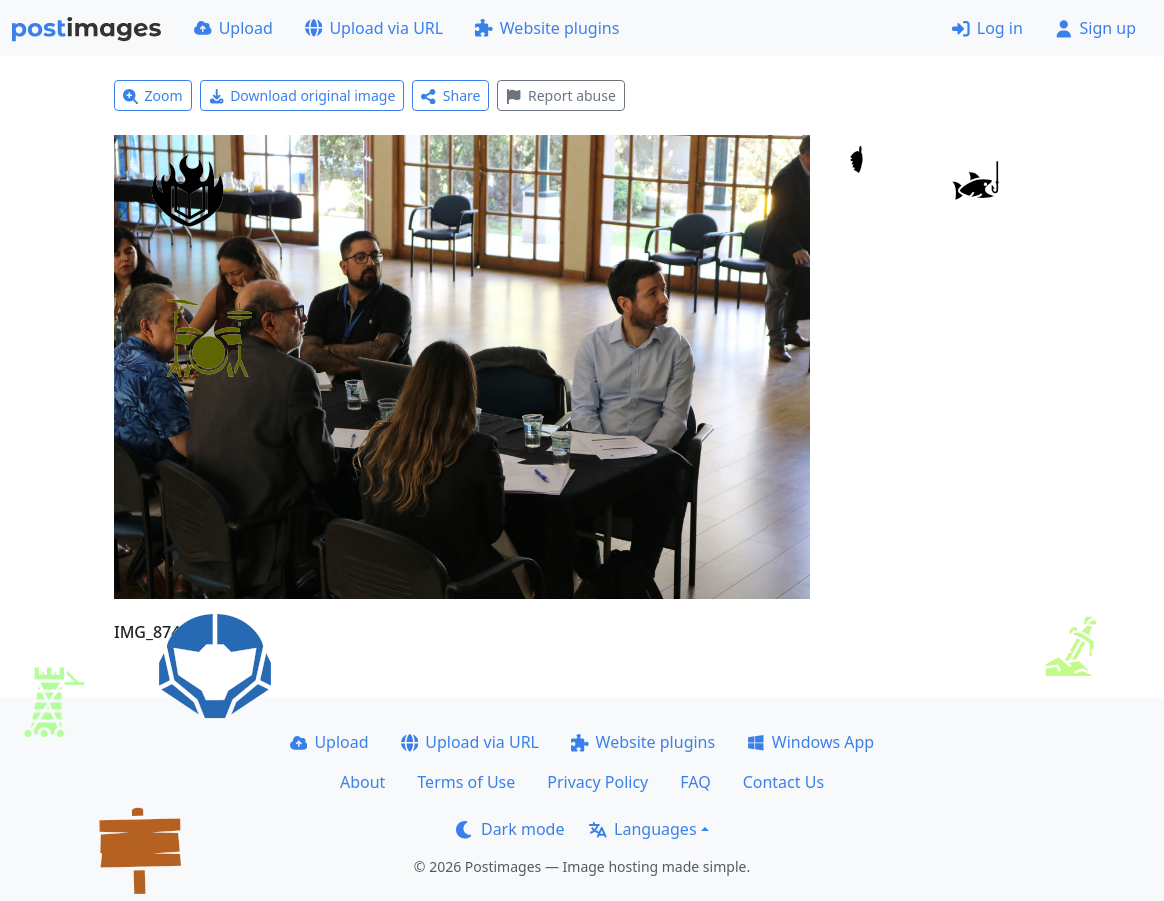  Describe the element at coordinates (215, 666) in the screenshot. I see `launch Metroid or Samus-themed game content` at that location.